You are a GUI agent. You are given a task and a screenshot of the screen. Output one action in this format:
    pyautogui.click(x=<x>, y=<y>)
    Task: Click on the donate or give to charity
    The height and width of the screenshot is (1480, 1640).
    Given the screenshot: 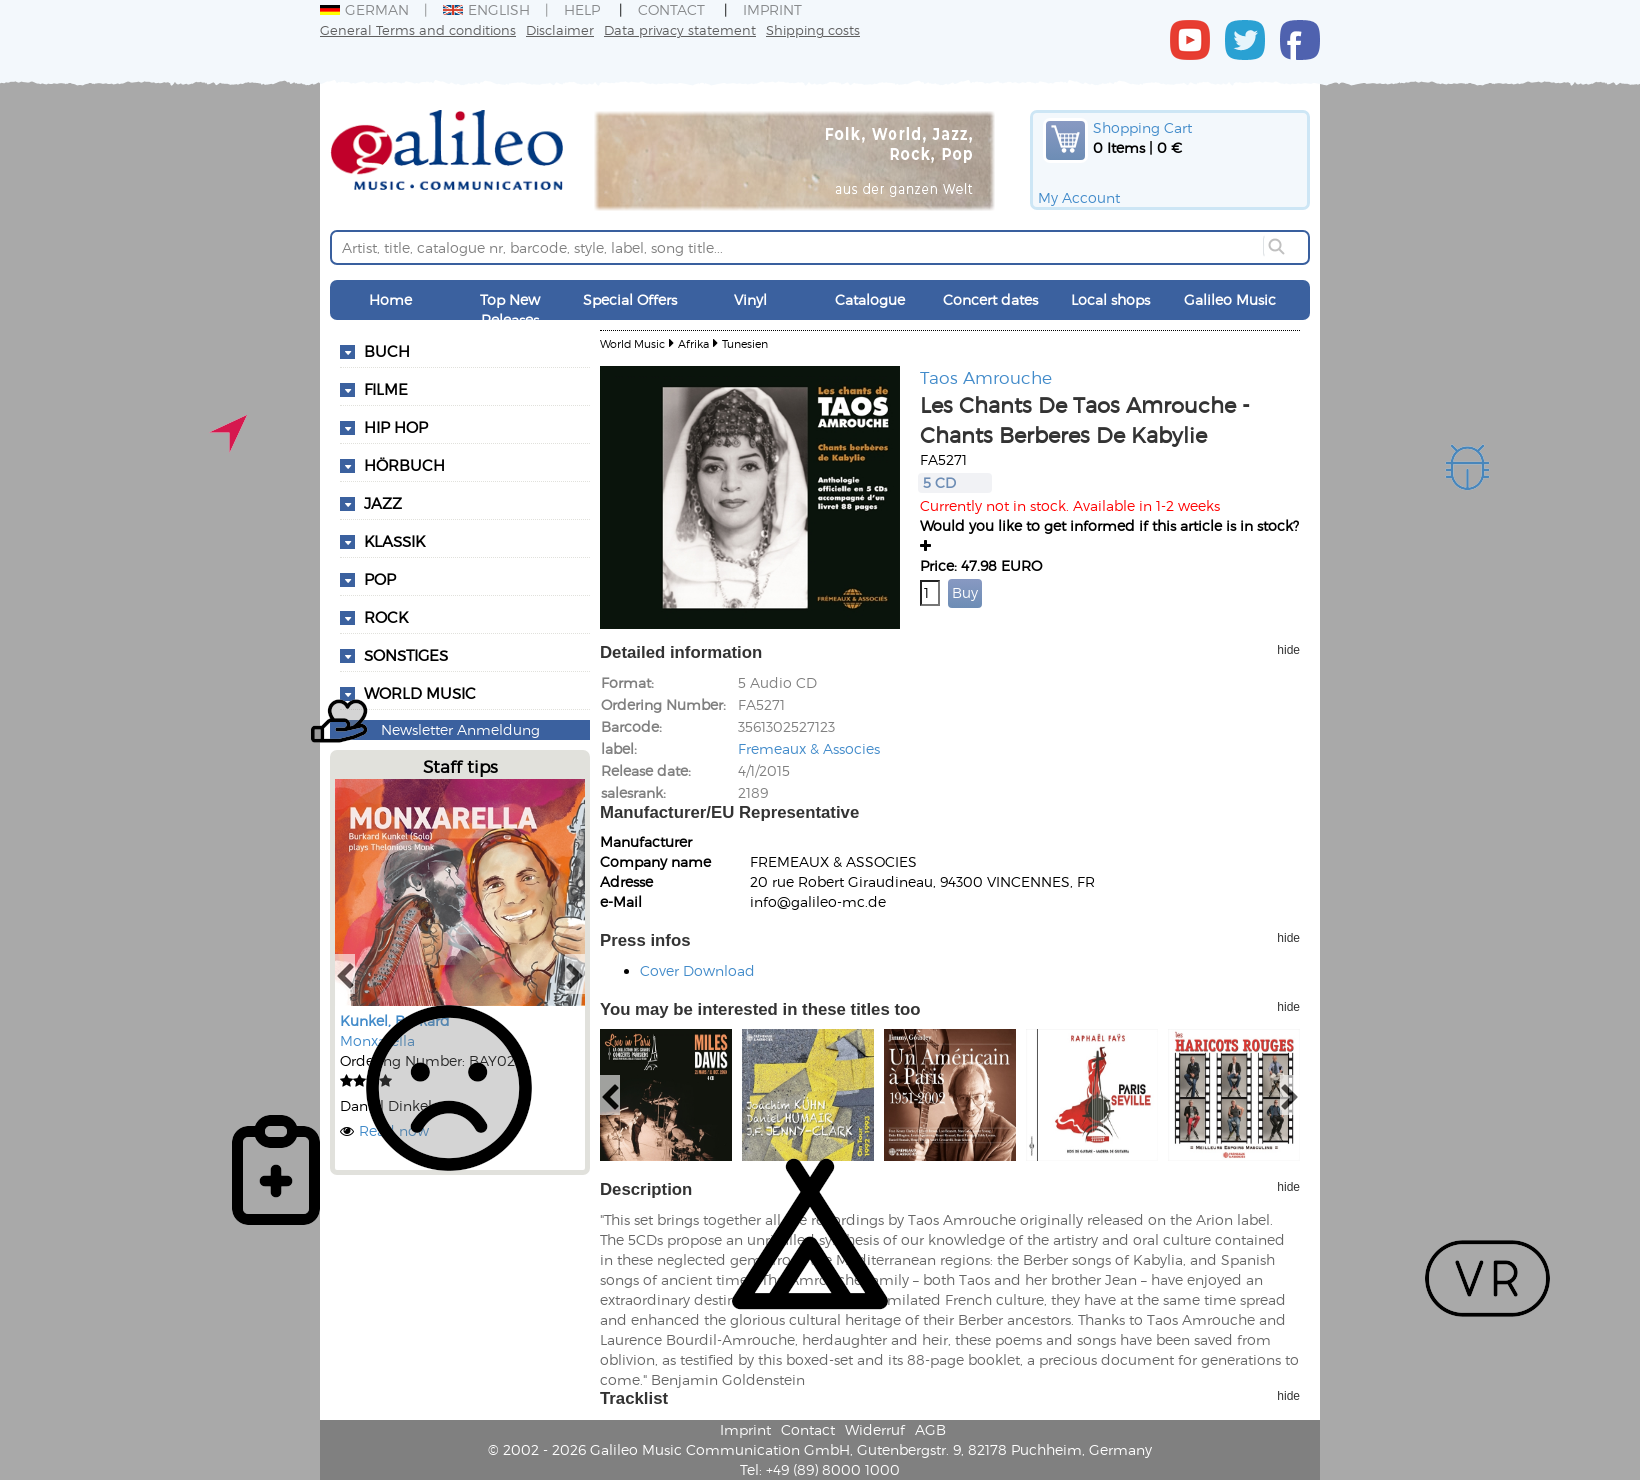 What is the action you would take?
    pyautogui.click(x=341, y=722)
    